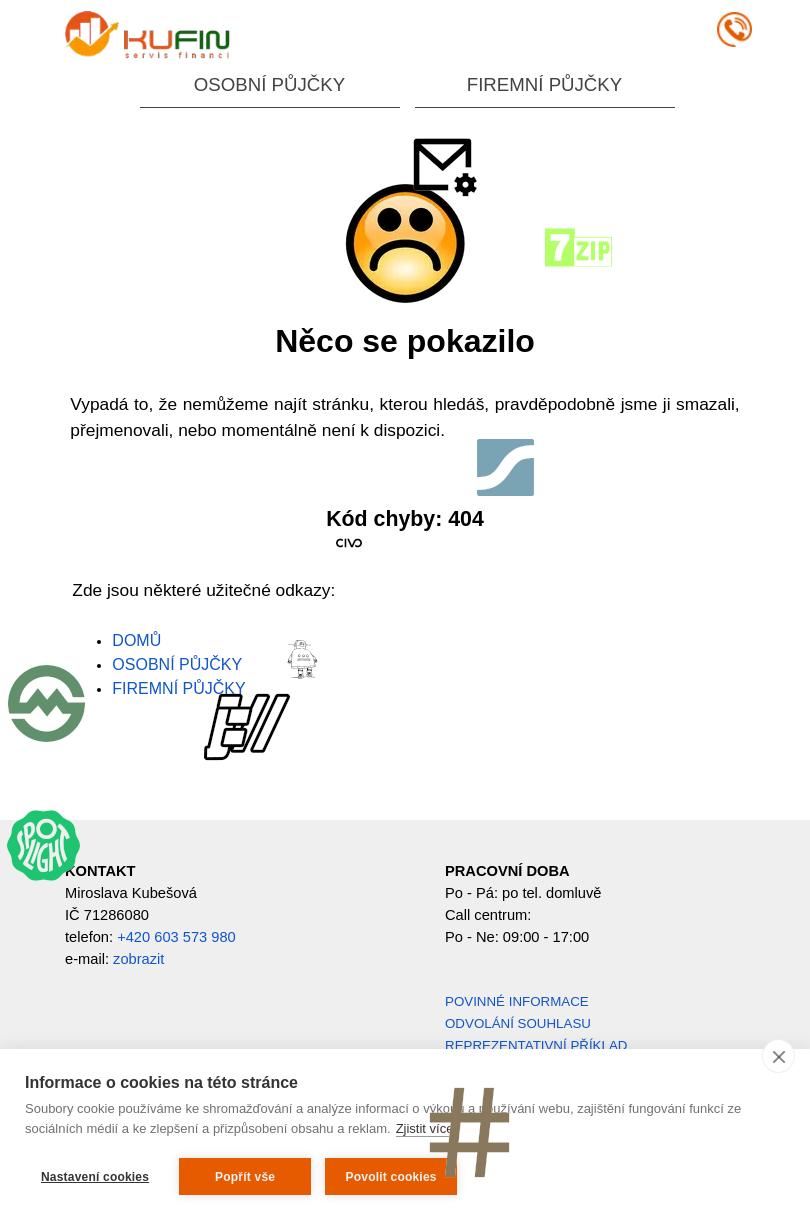 Image resolution: width=810 pixels, height=1220 pixels. What do you see at coordinates (302, 659) in the screenshot?
I see `visit instructables website or app` at bounding box center [302, 659].